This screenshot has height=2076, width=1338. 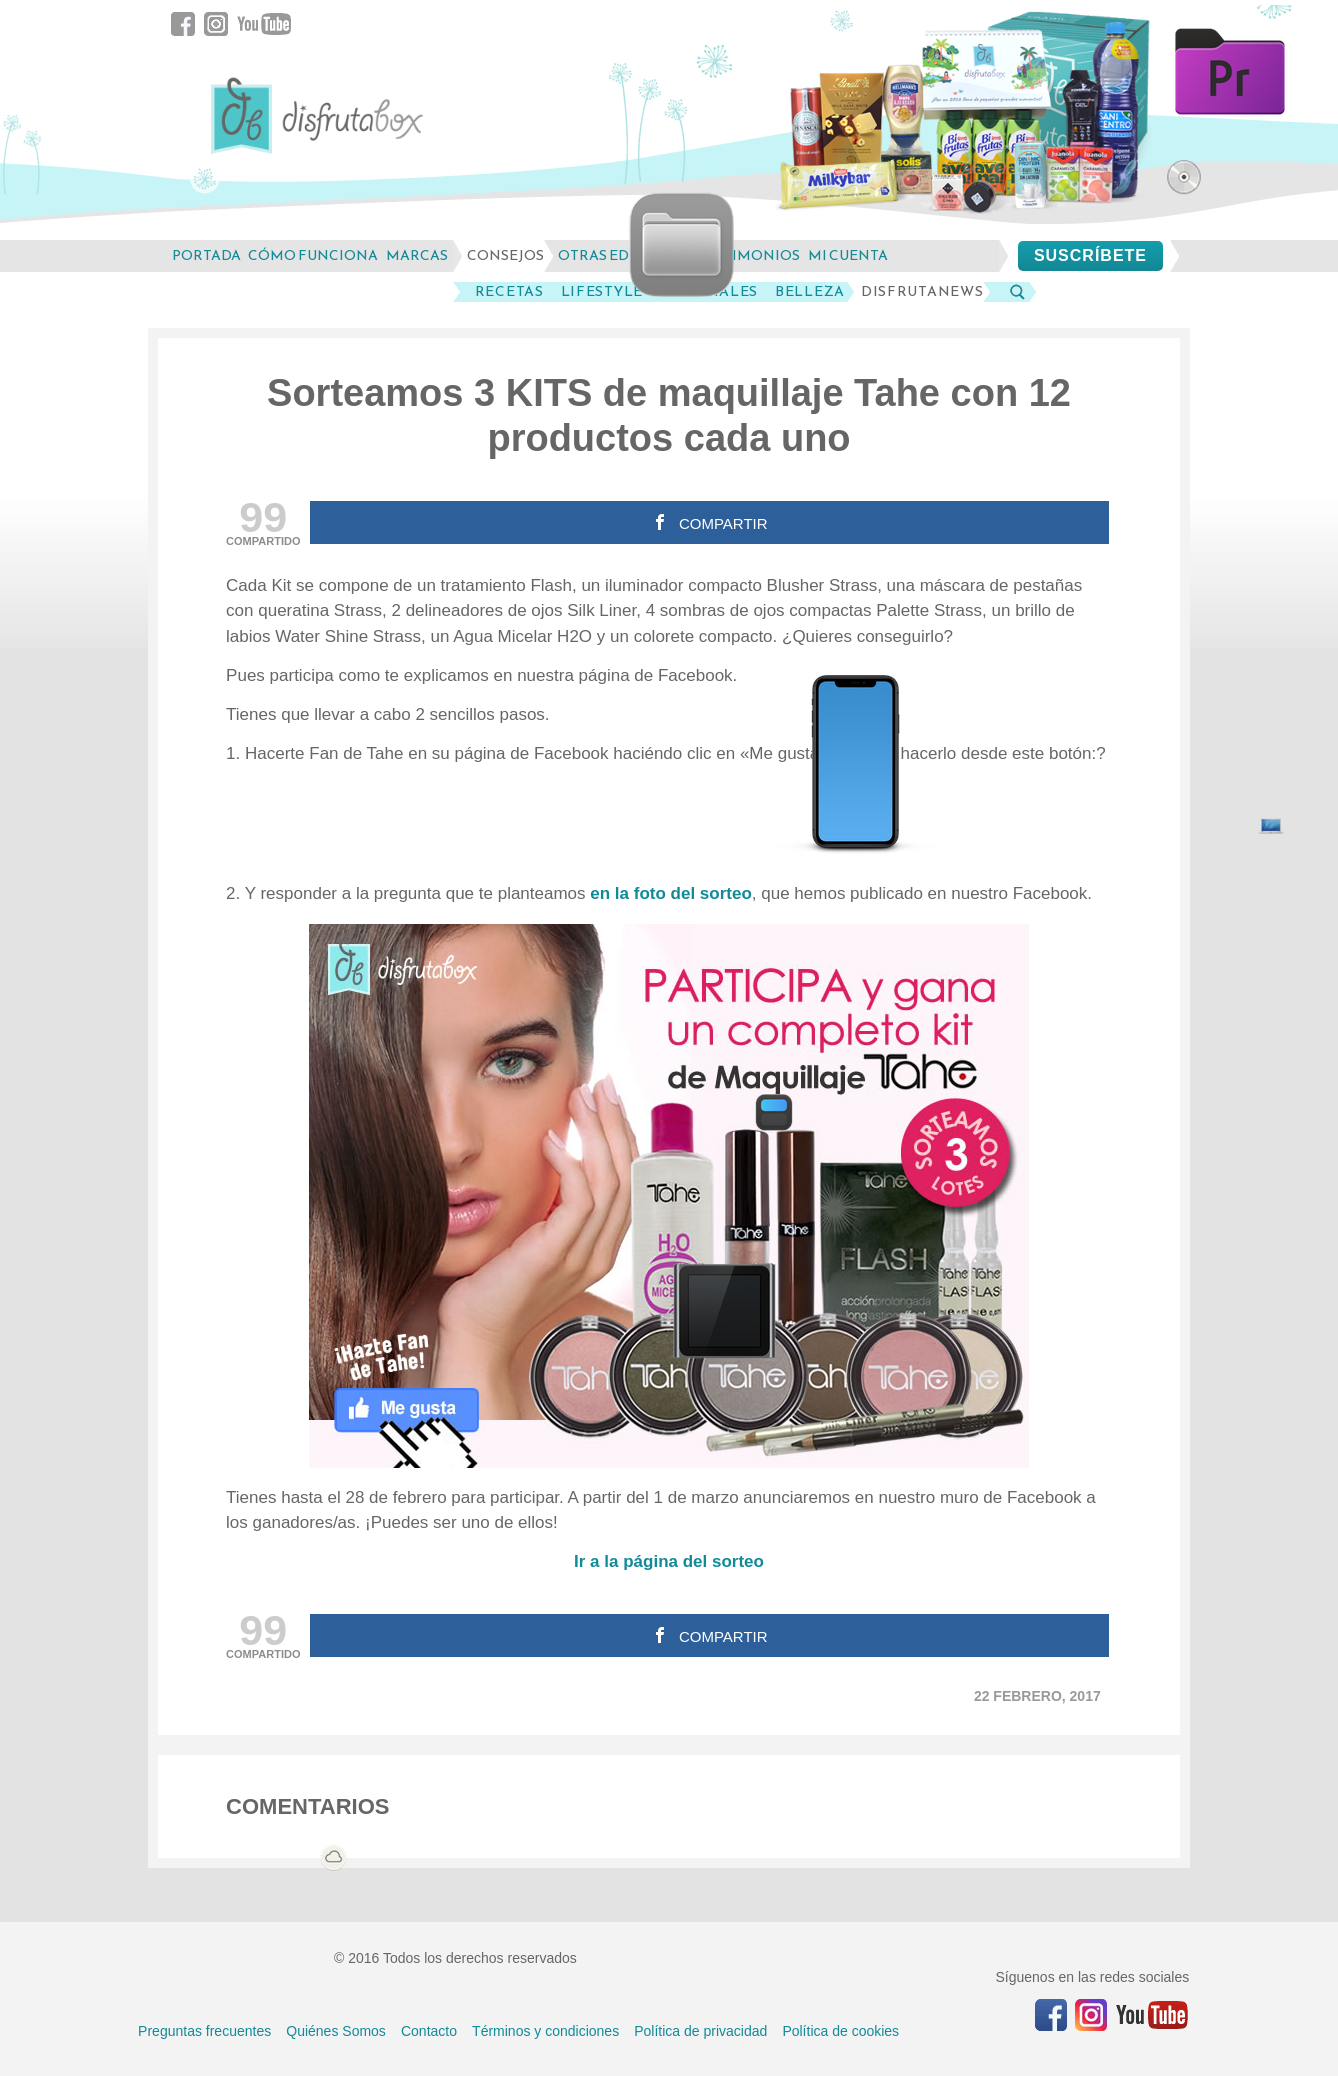 What do you see at coordinates (774, 1113) in the screenshot?
I see `adjust desktop activity and workspace settings` at bounding box center [774, 1113].